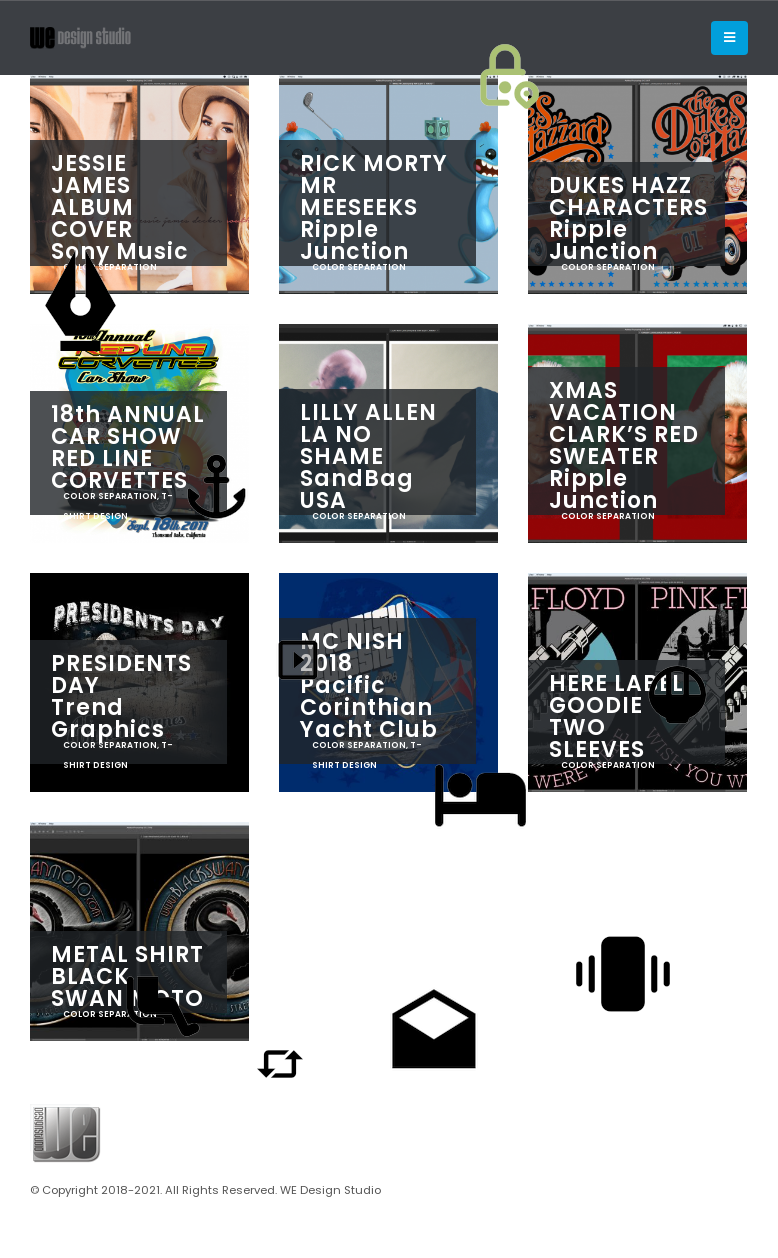 Image resolution: width=778 pixels, height=1258 pixels. Describe the element at coordinates (161, 1007) in the screenshot. I see `select extra legroom seating option` at that location.